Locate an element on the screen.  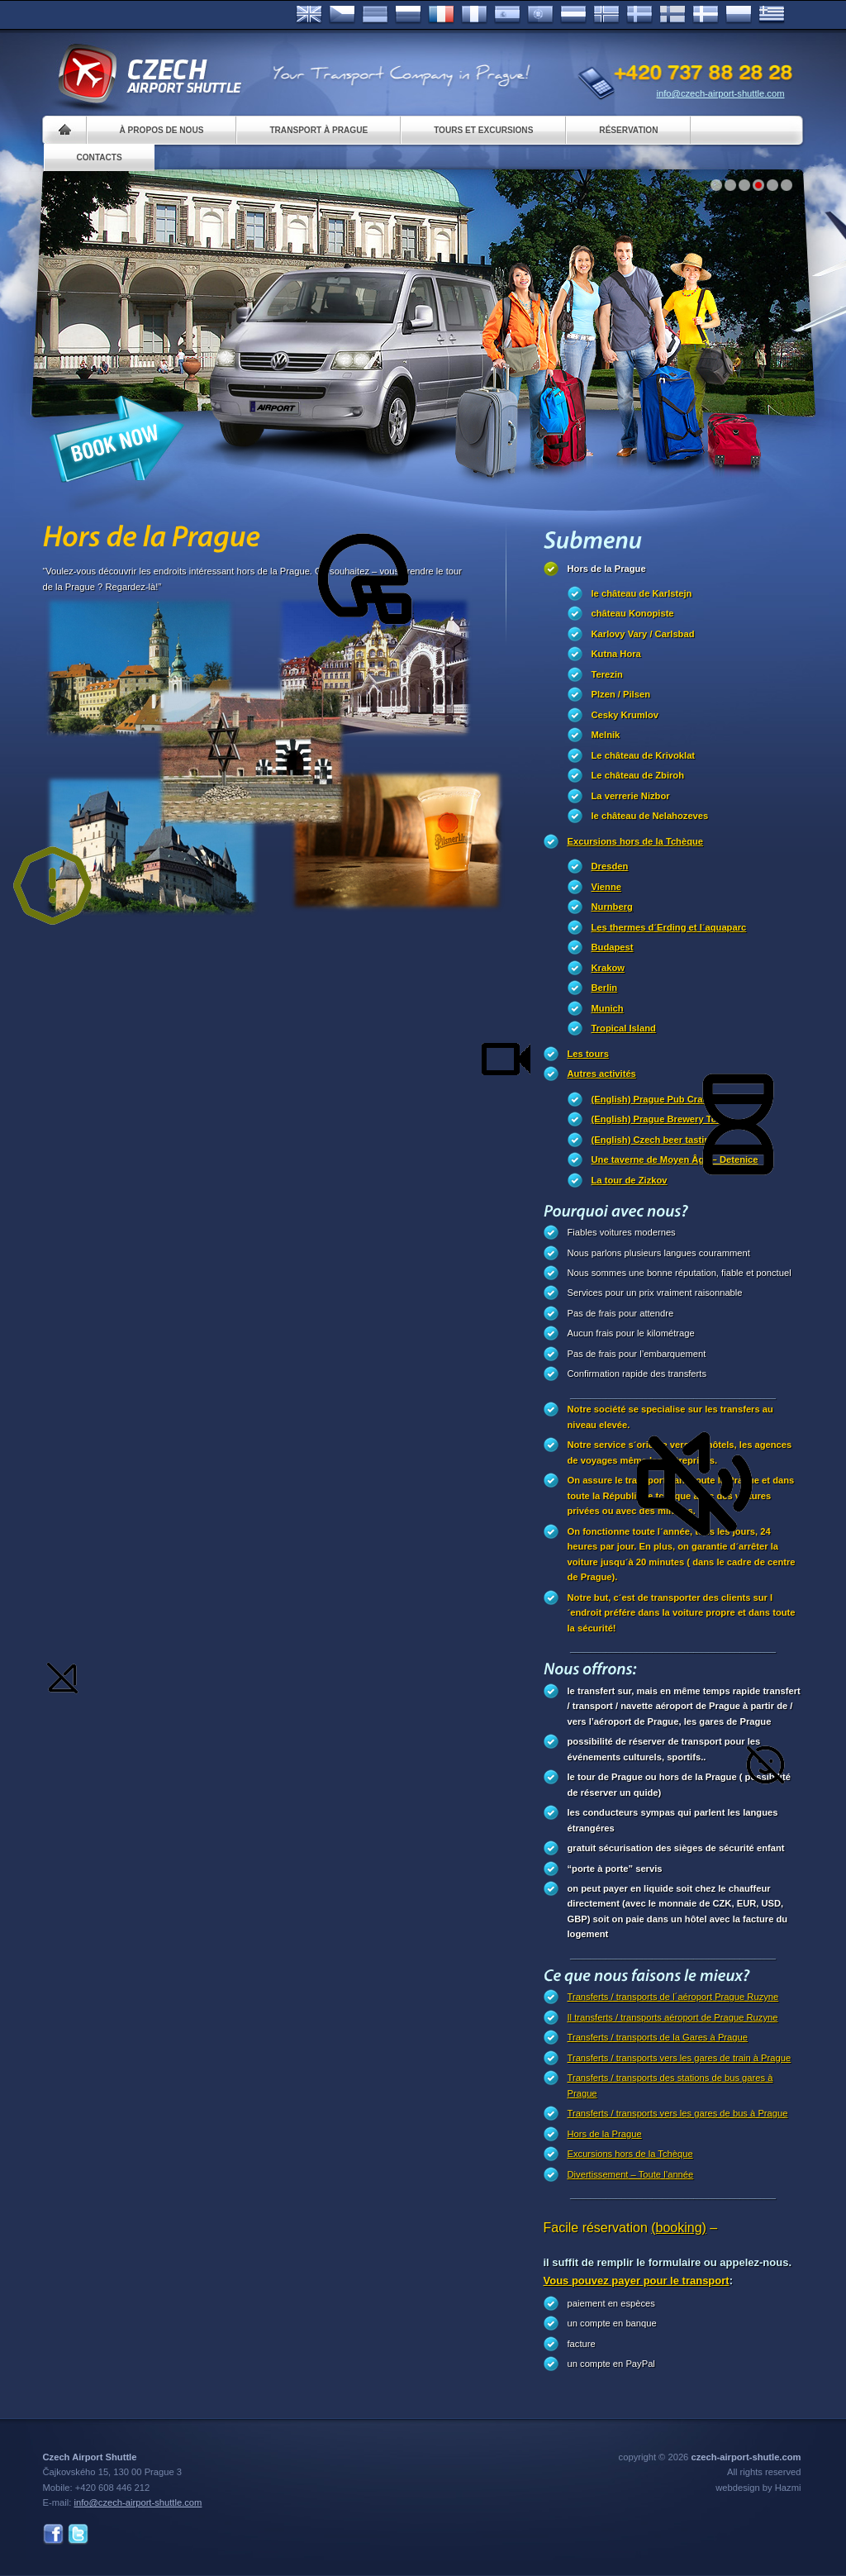
start a video call is located at coordinates (506, 1059).